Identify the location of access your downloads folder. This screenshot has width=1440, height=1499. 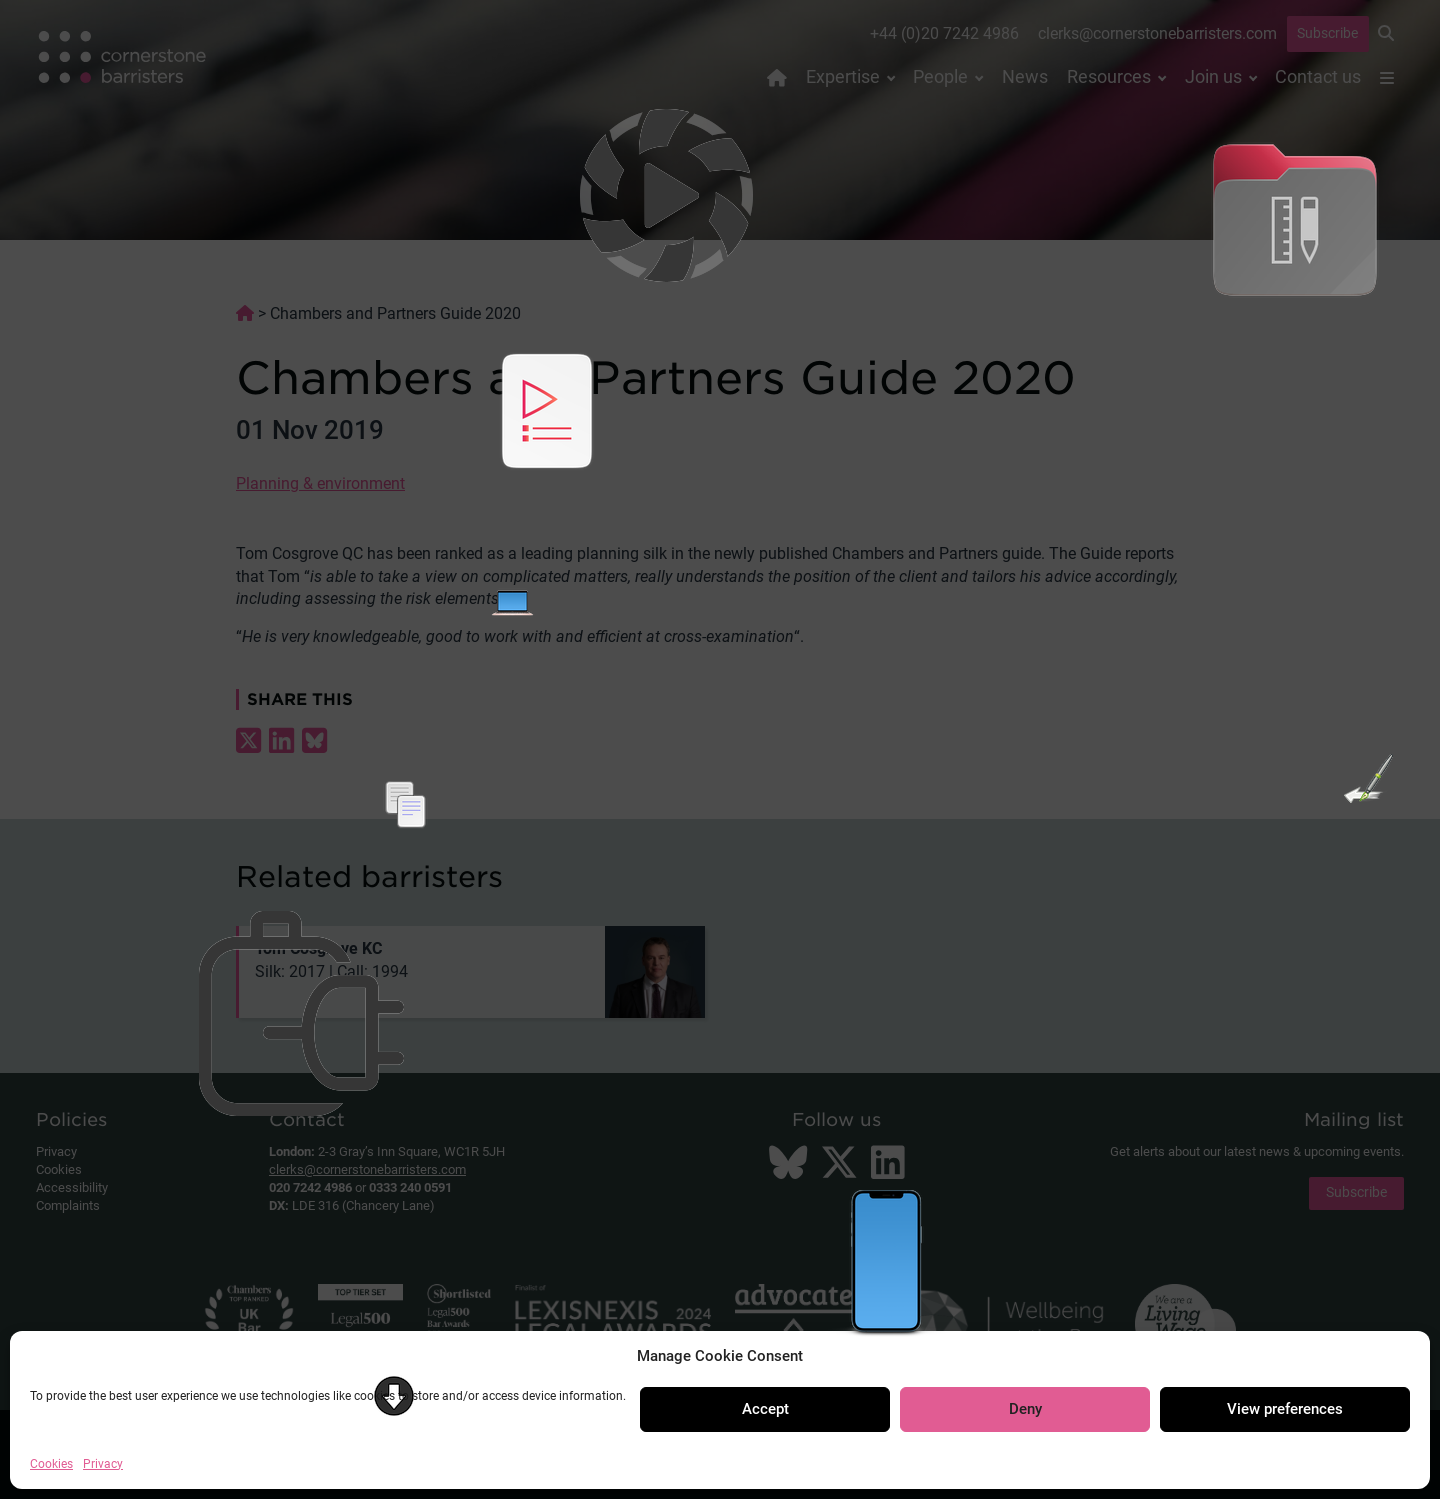
(394, 1396).